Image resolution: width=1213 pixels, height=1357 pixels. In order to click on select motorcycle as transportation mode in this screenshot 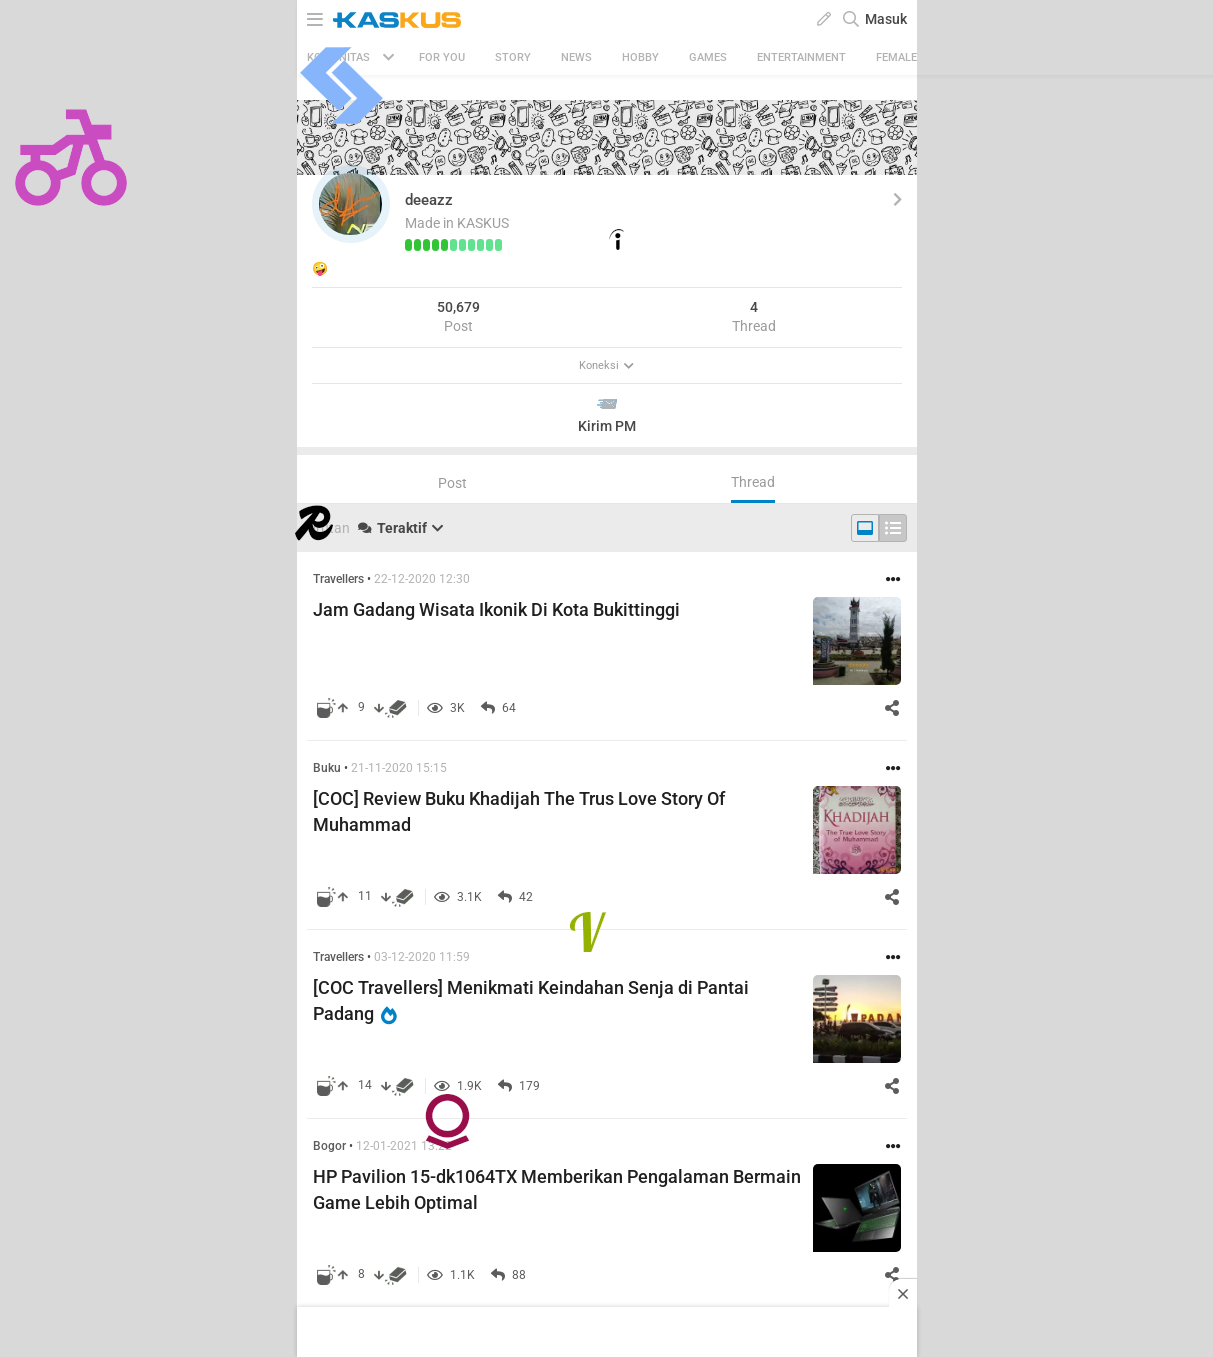, I will do `click(71, 155)`.